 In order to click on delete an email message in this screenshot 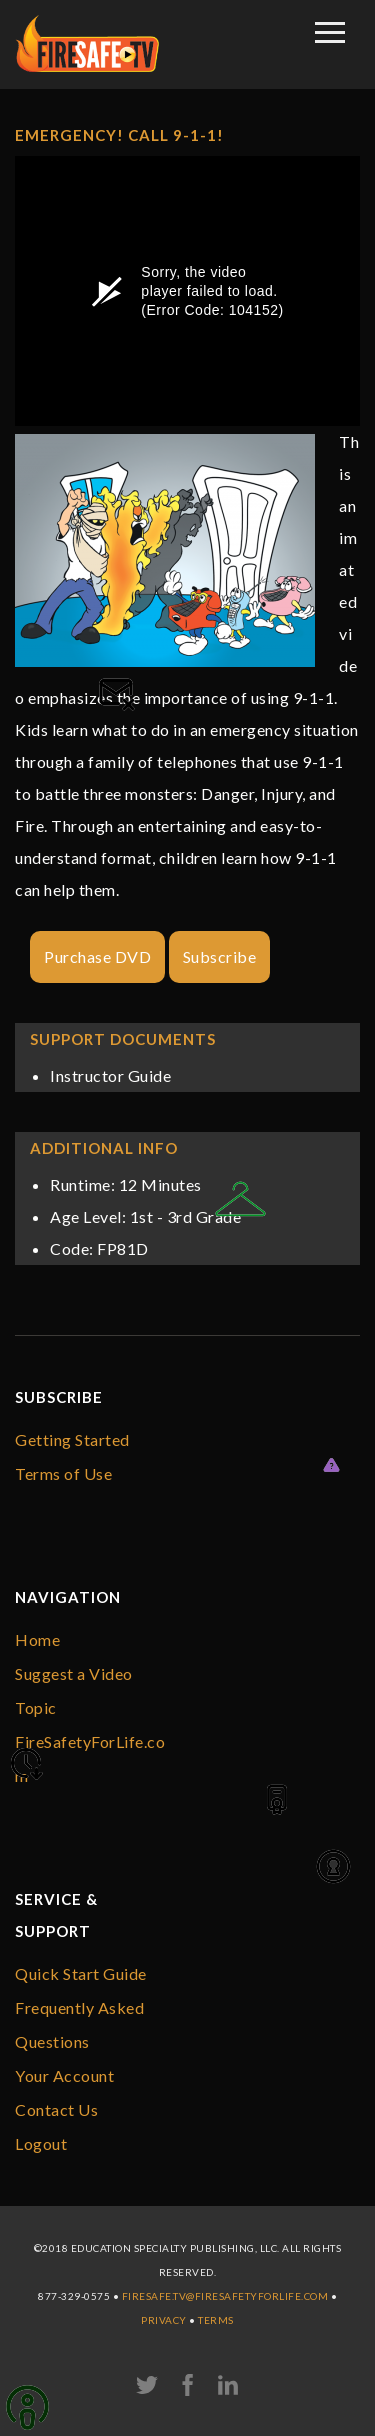, I will do `click(116, 692)`.